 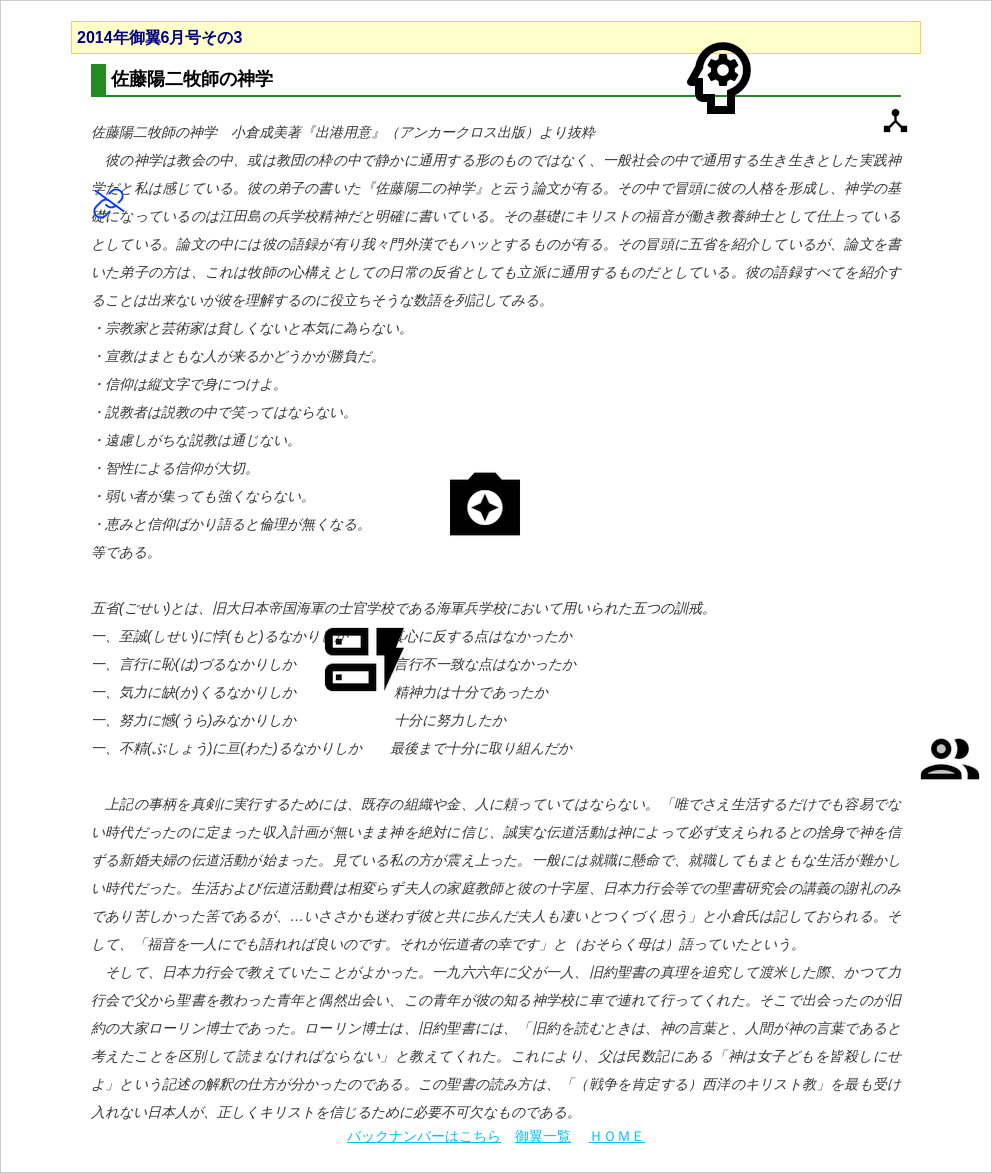 What do you see at coordinates (895, 120) in the screenshot?
I see `connect or manage linked devices` at bounding box center [895, 120].